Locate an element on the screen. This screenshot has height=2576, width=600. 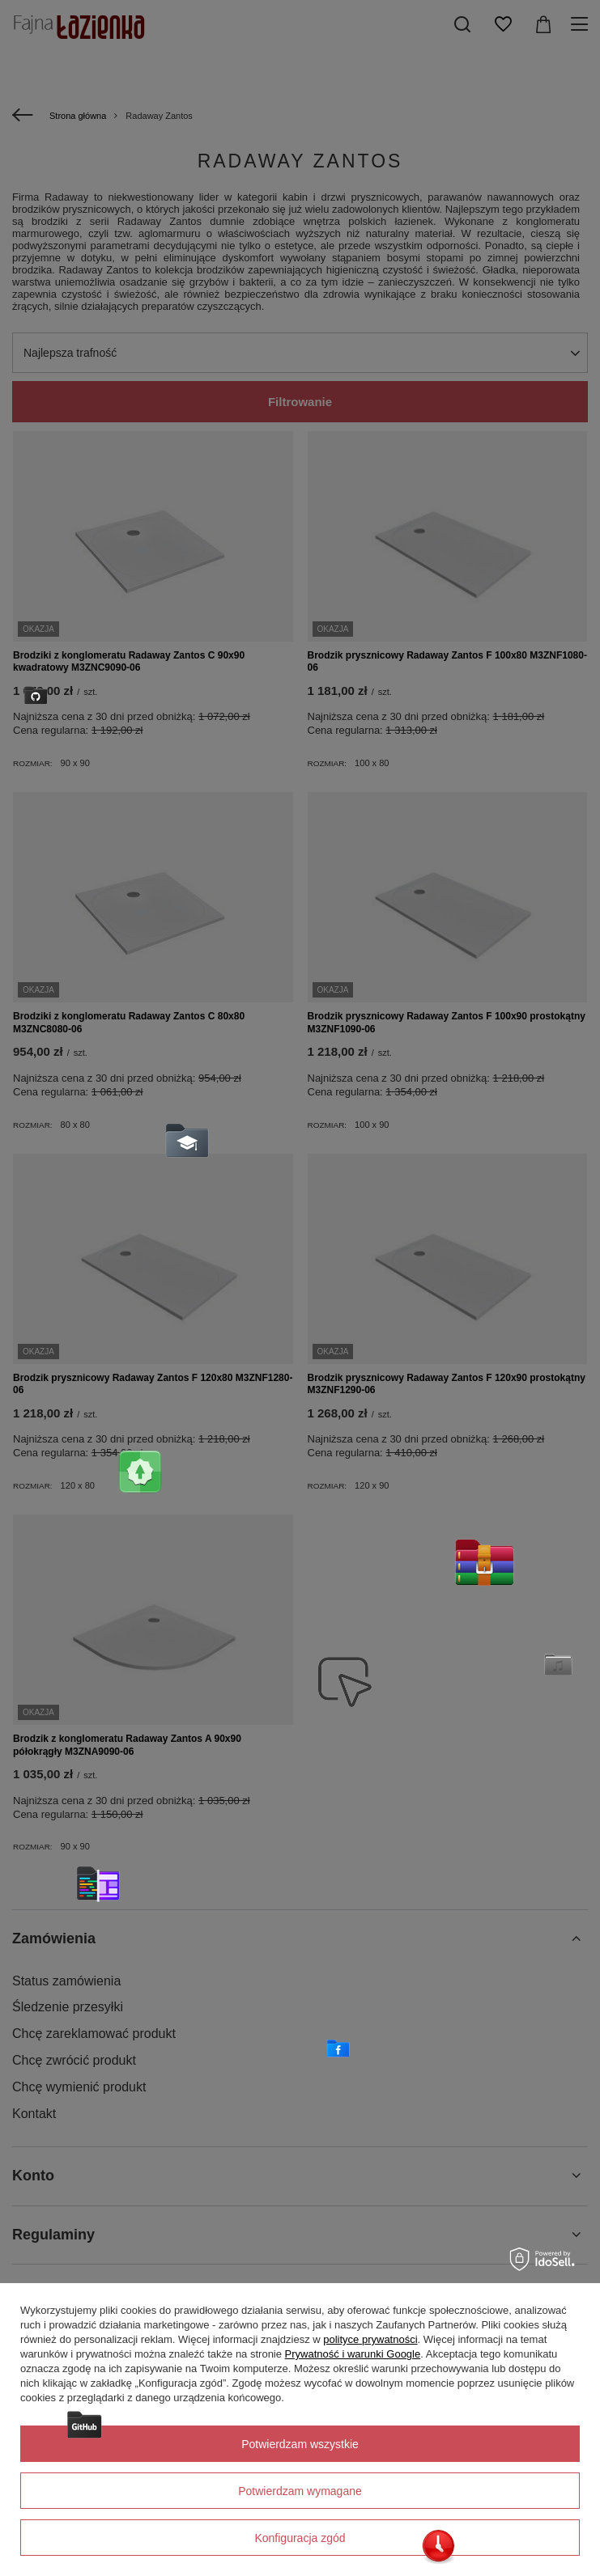
access pointer and cursor accessibility settings is located at coordinates (345, 1680).